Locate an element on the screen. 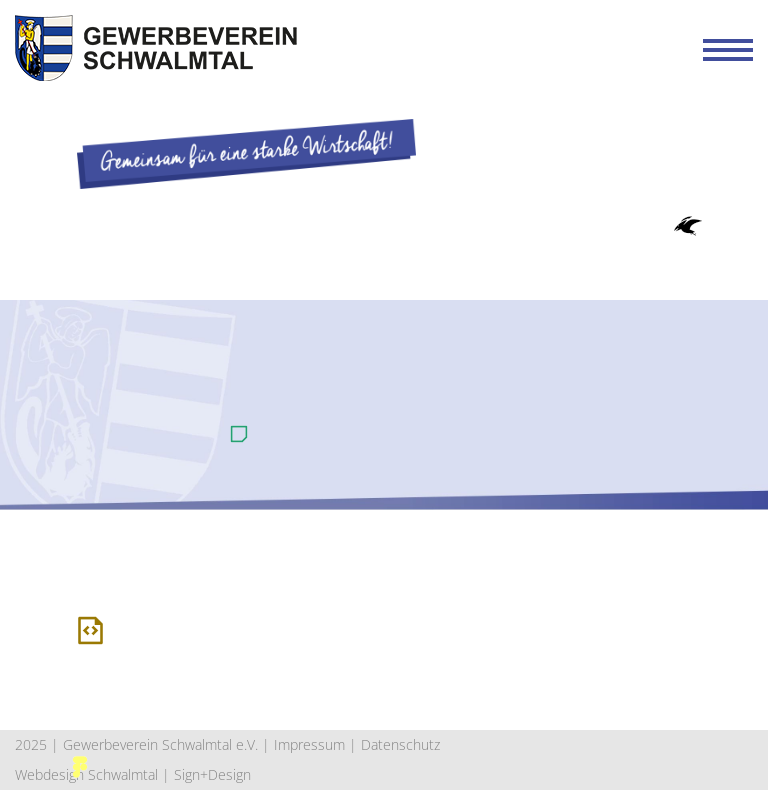 This screenshot has height=790, width=768. pterodactyl game server management panel logo is located at coordinates (688, 226).